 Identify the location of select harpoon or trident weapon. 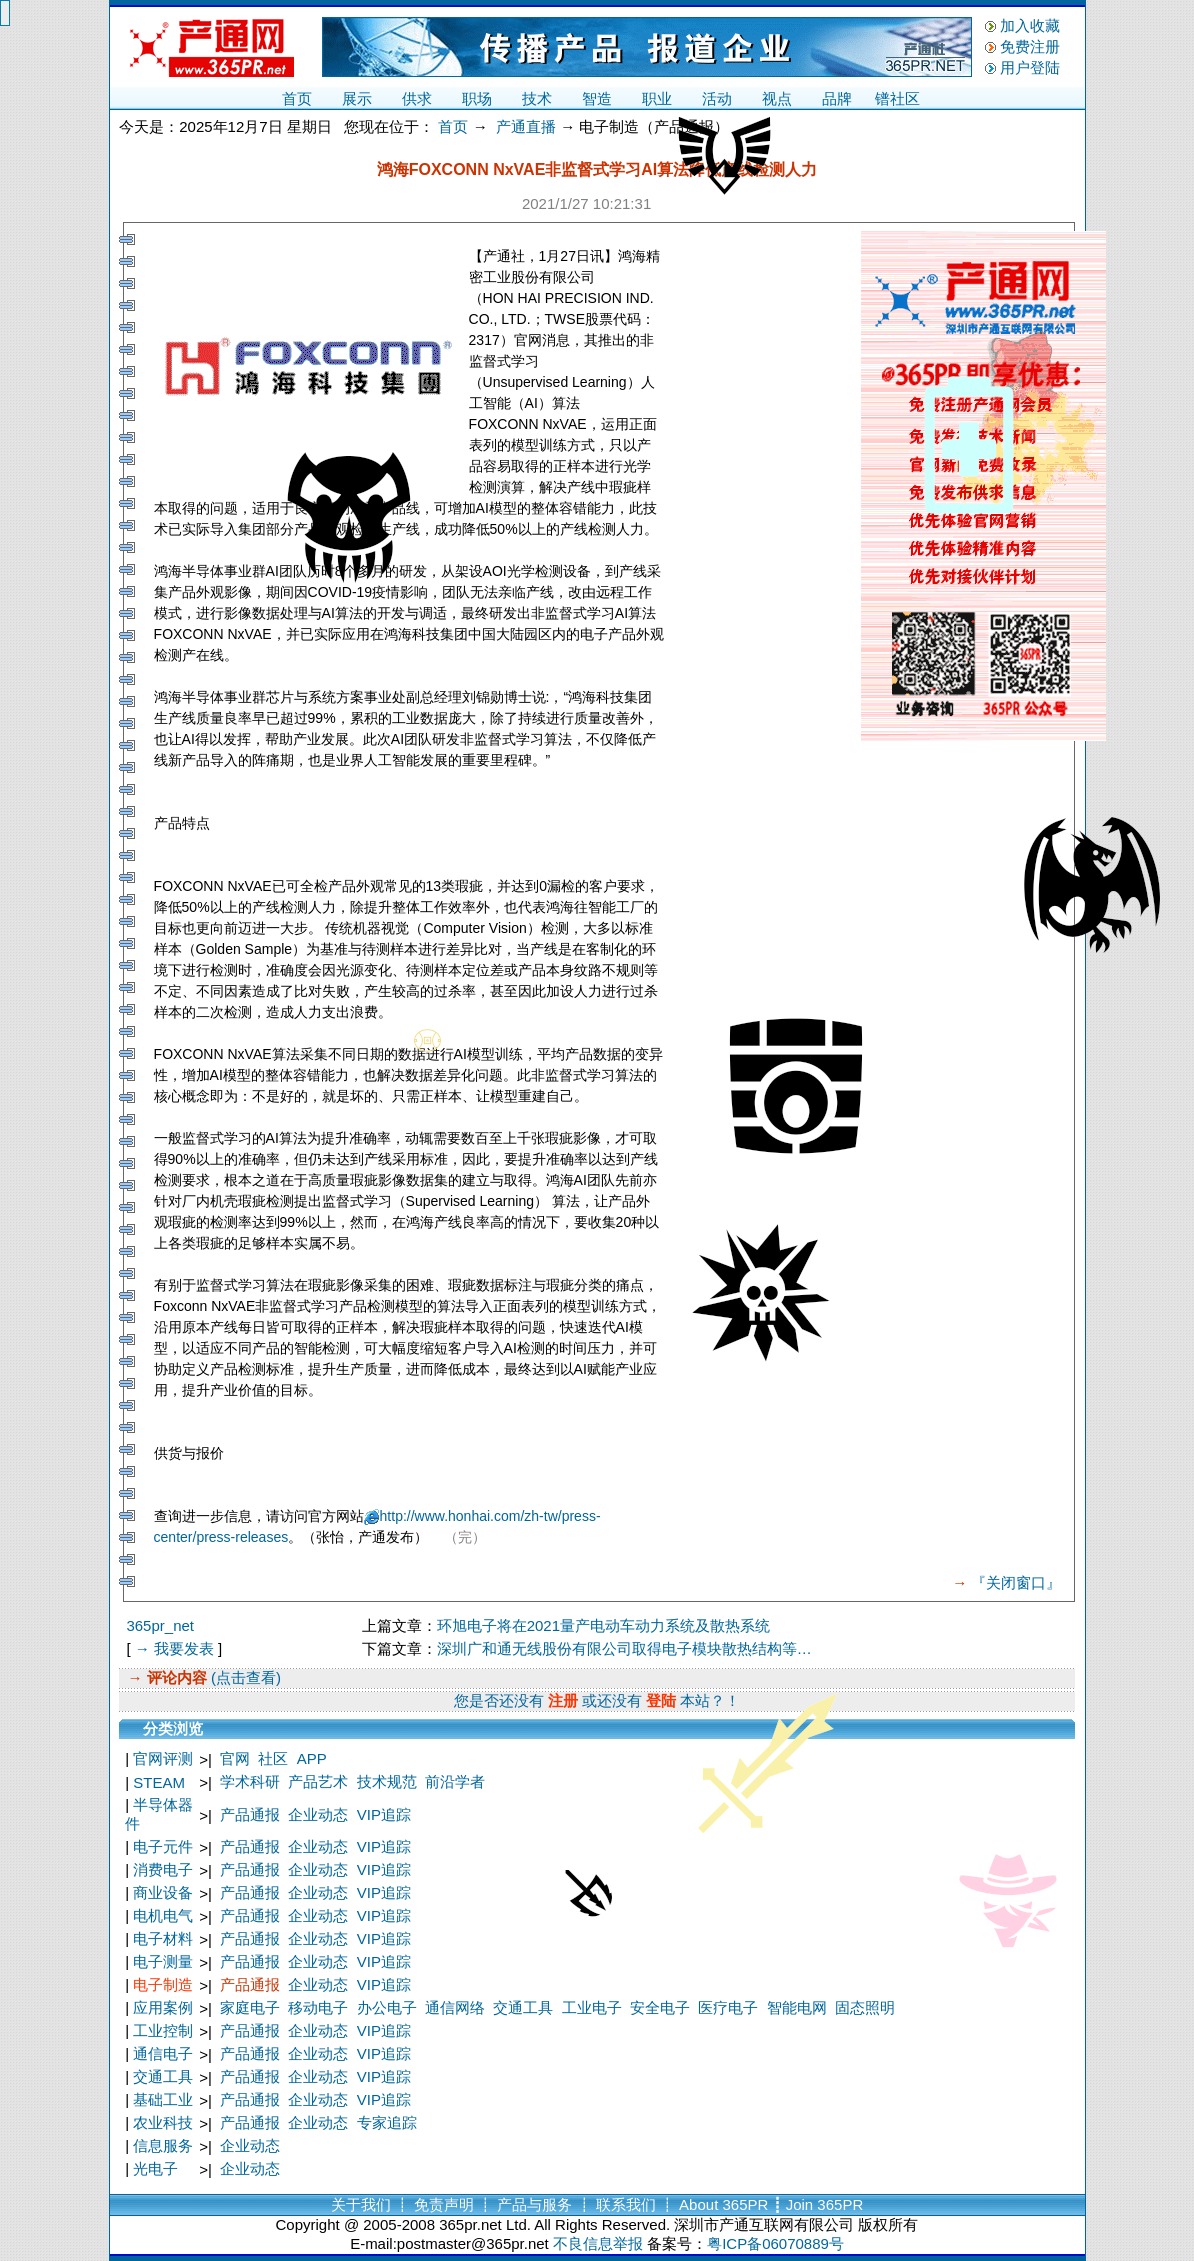
(589, 1893).